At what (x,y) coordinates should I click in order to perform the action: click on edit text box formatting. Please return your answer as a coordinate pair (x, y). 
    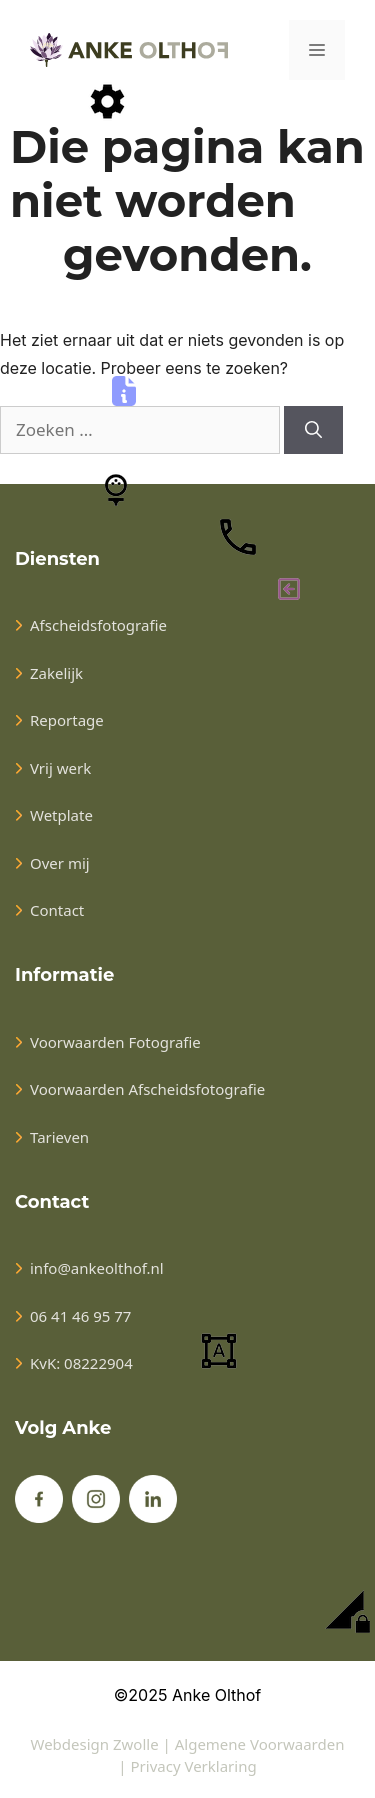
    Looking at the image, I should click on (219, 1351).